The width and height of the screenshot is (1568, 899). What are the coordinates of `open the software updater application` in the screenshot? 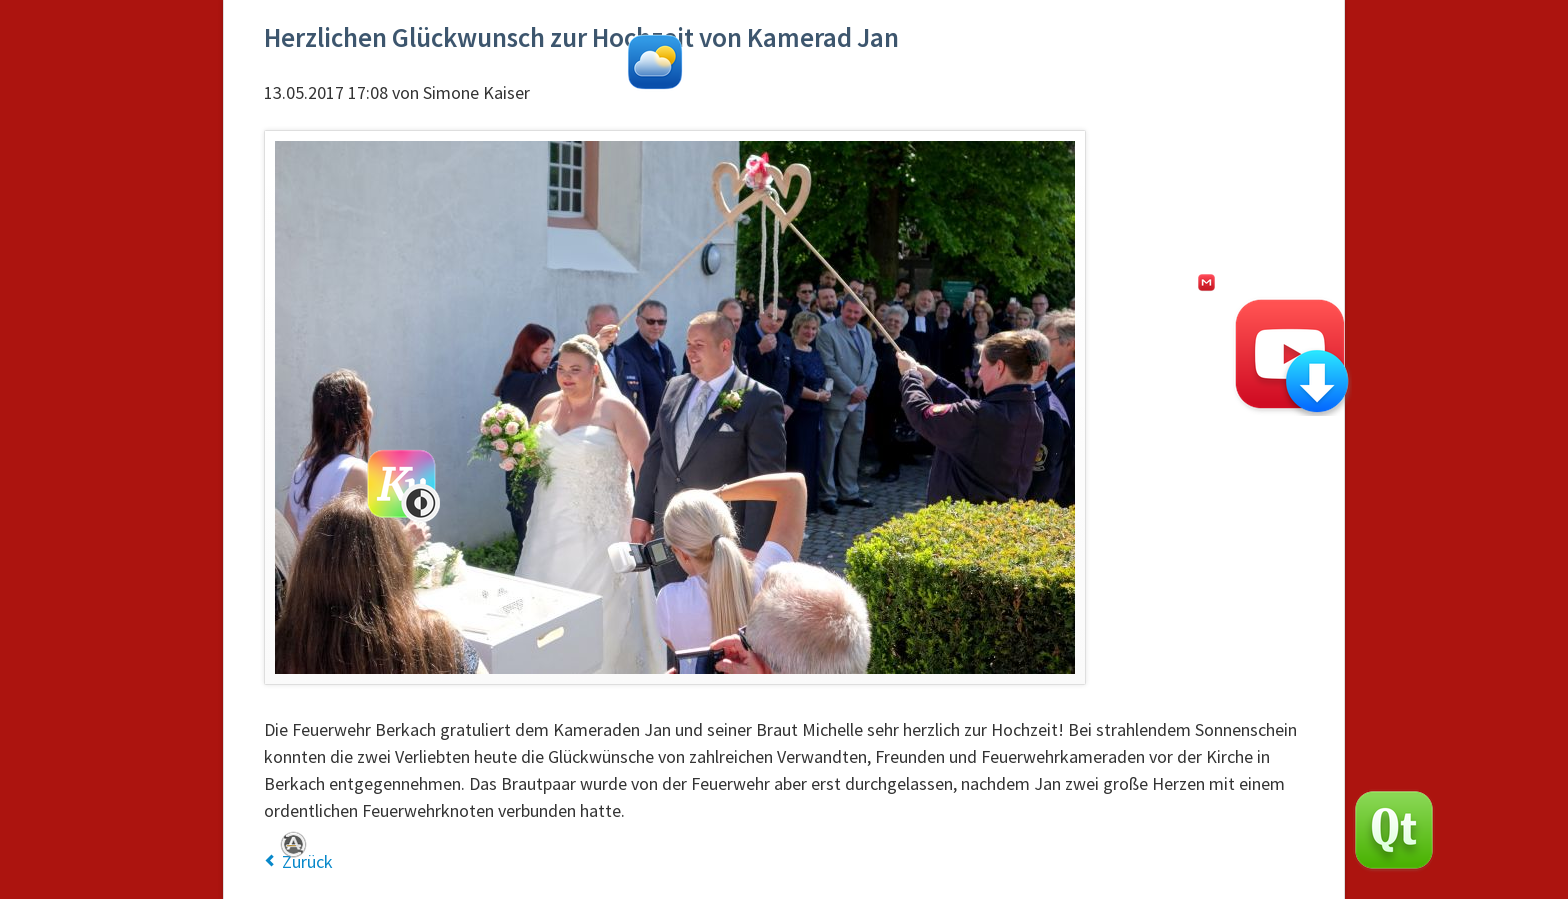 It's located at (293, 844).